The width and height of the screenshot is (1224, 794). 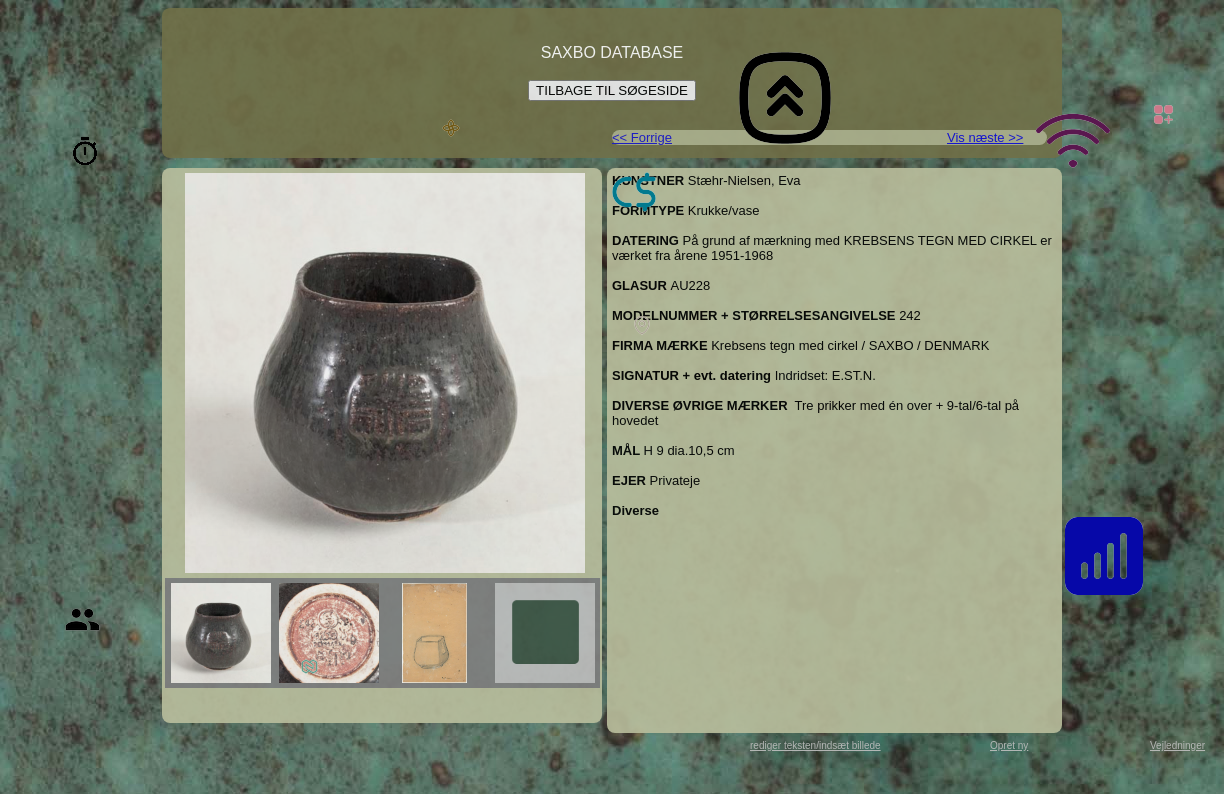 What do you see at coordinates (82, 619) in the screenshot?
I see `view group members` at bounding box center [82, 619].